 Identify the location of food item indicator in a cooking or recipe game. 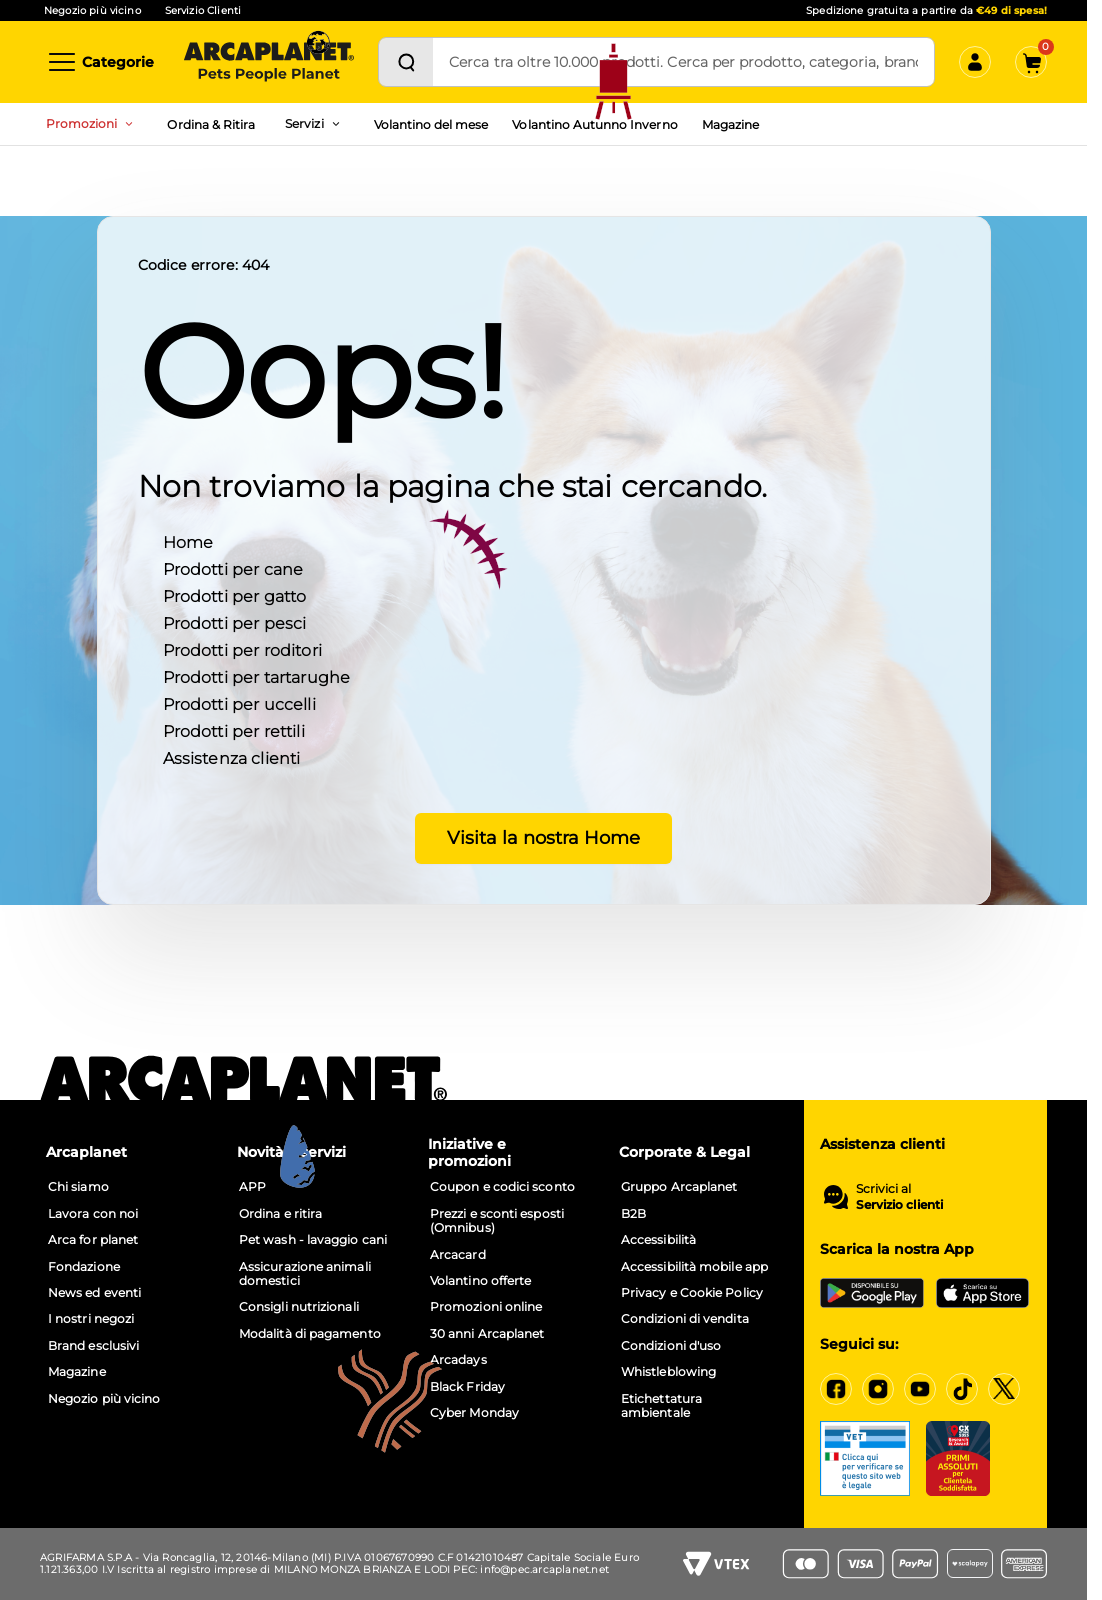
(390, 1401).